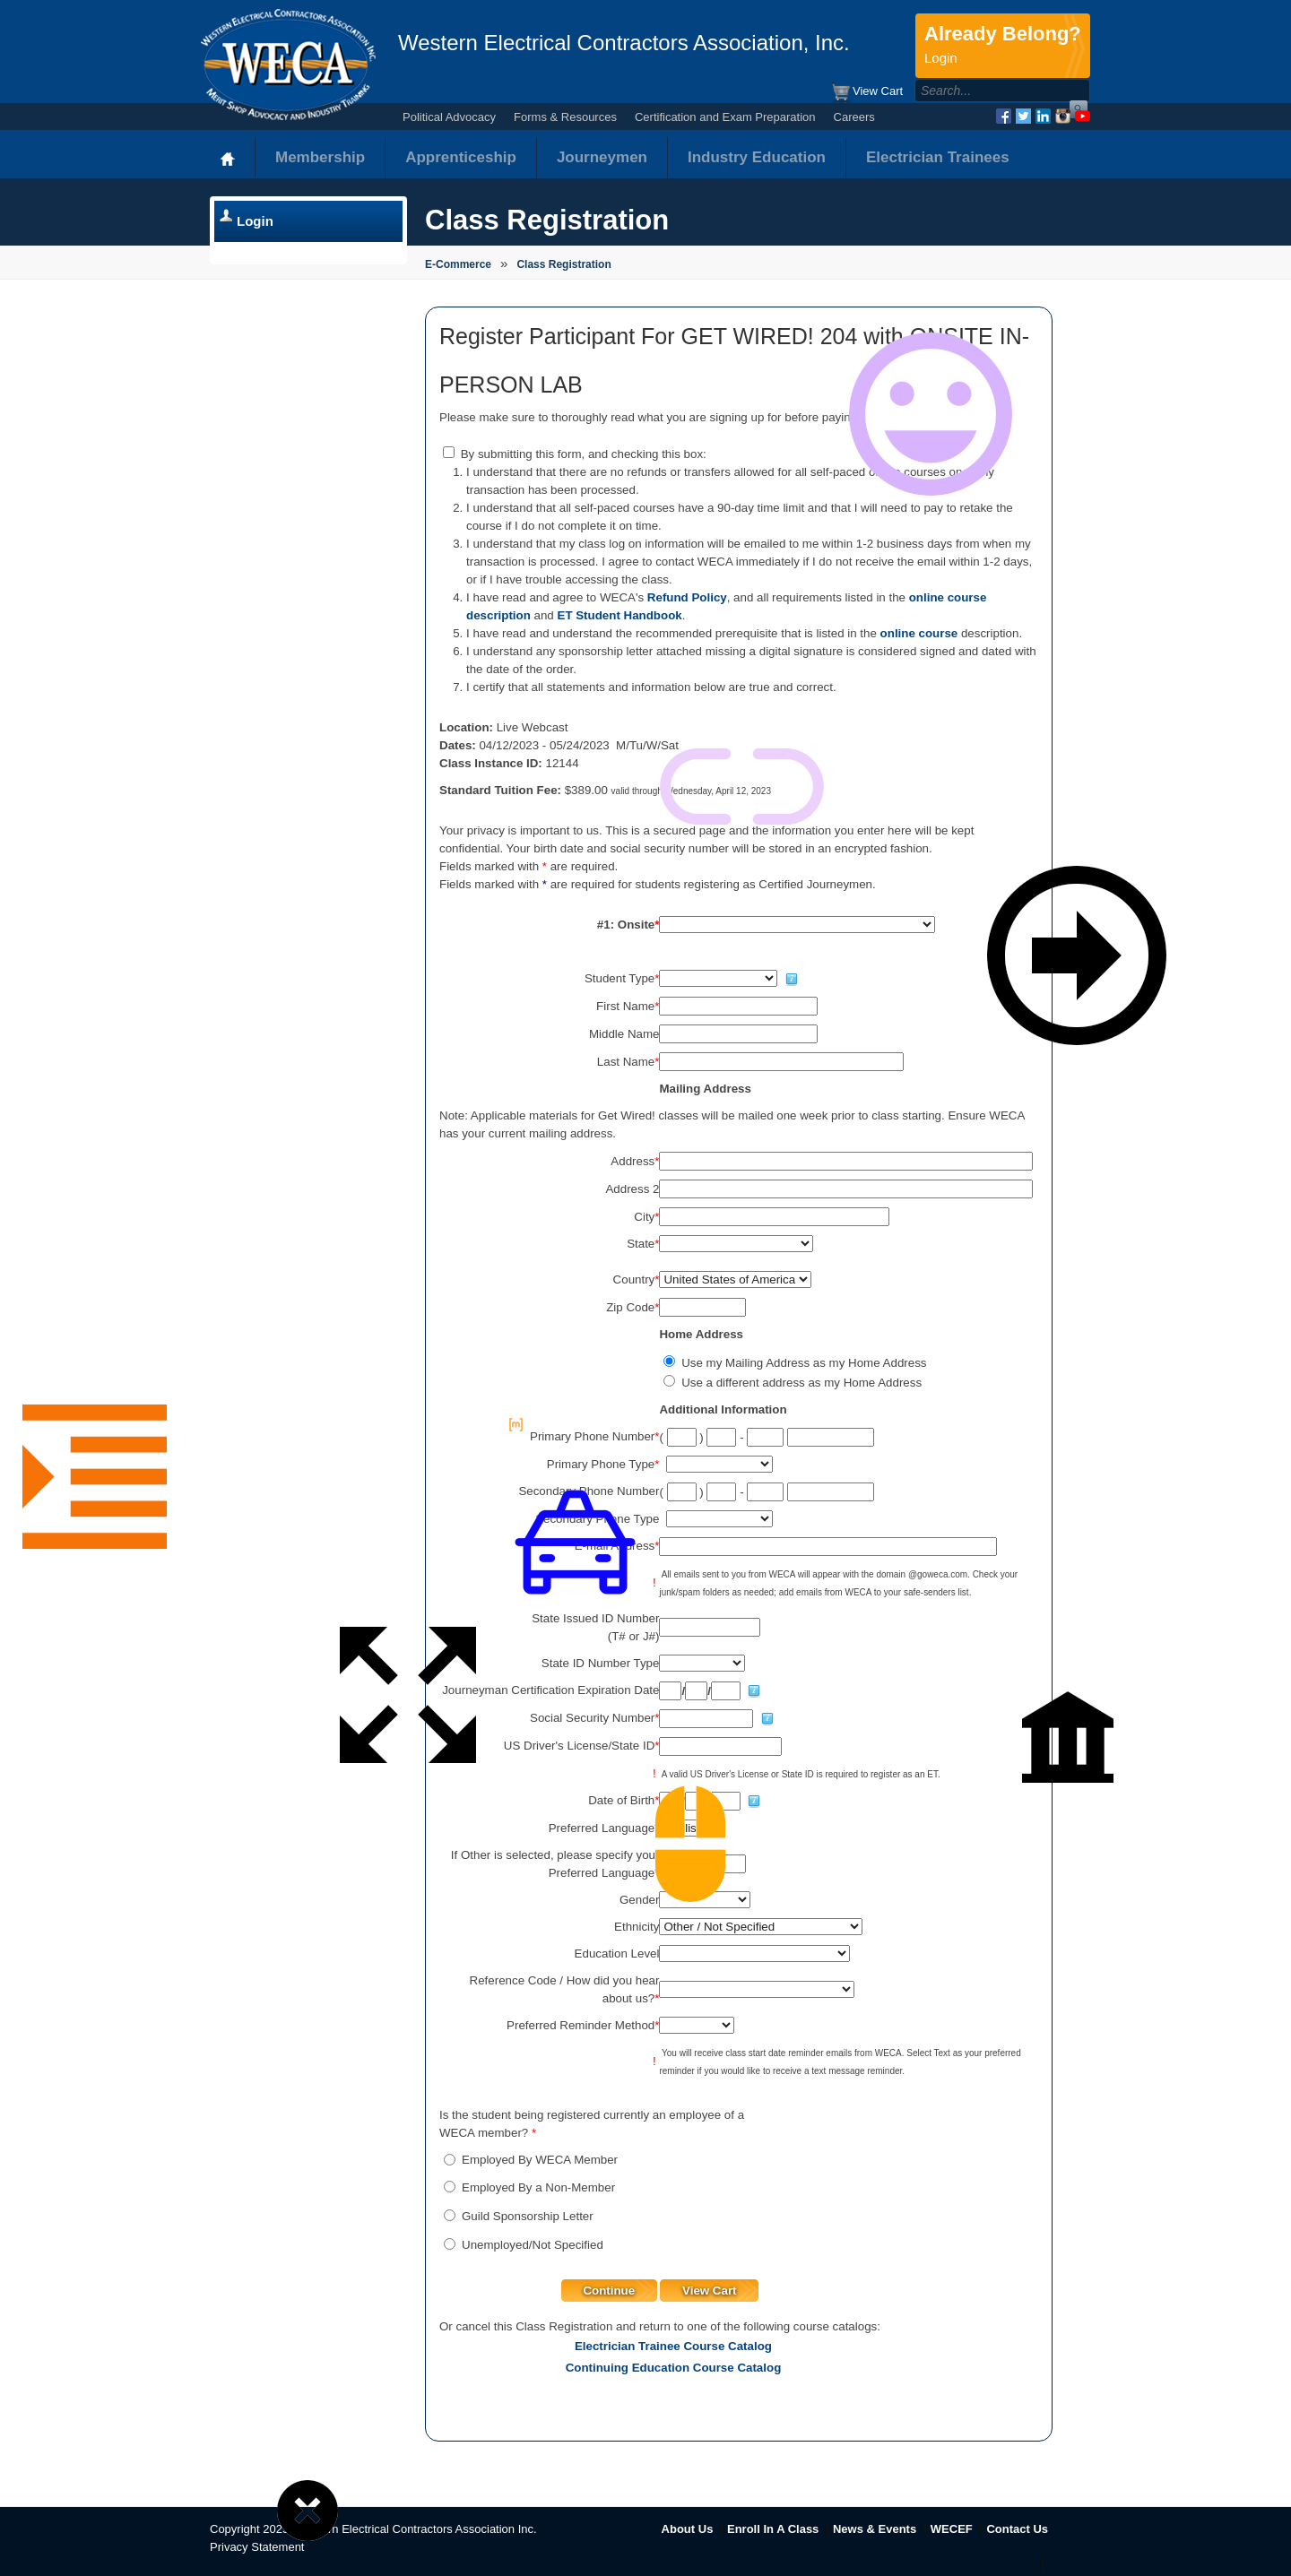  I want to click on enter fullscreen mode, so click(408, 1695).